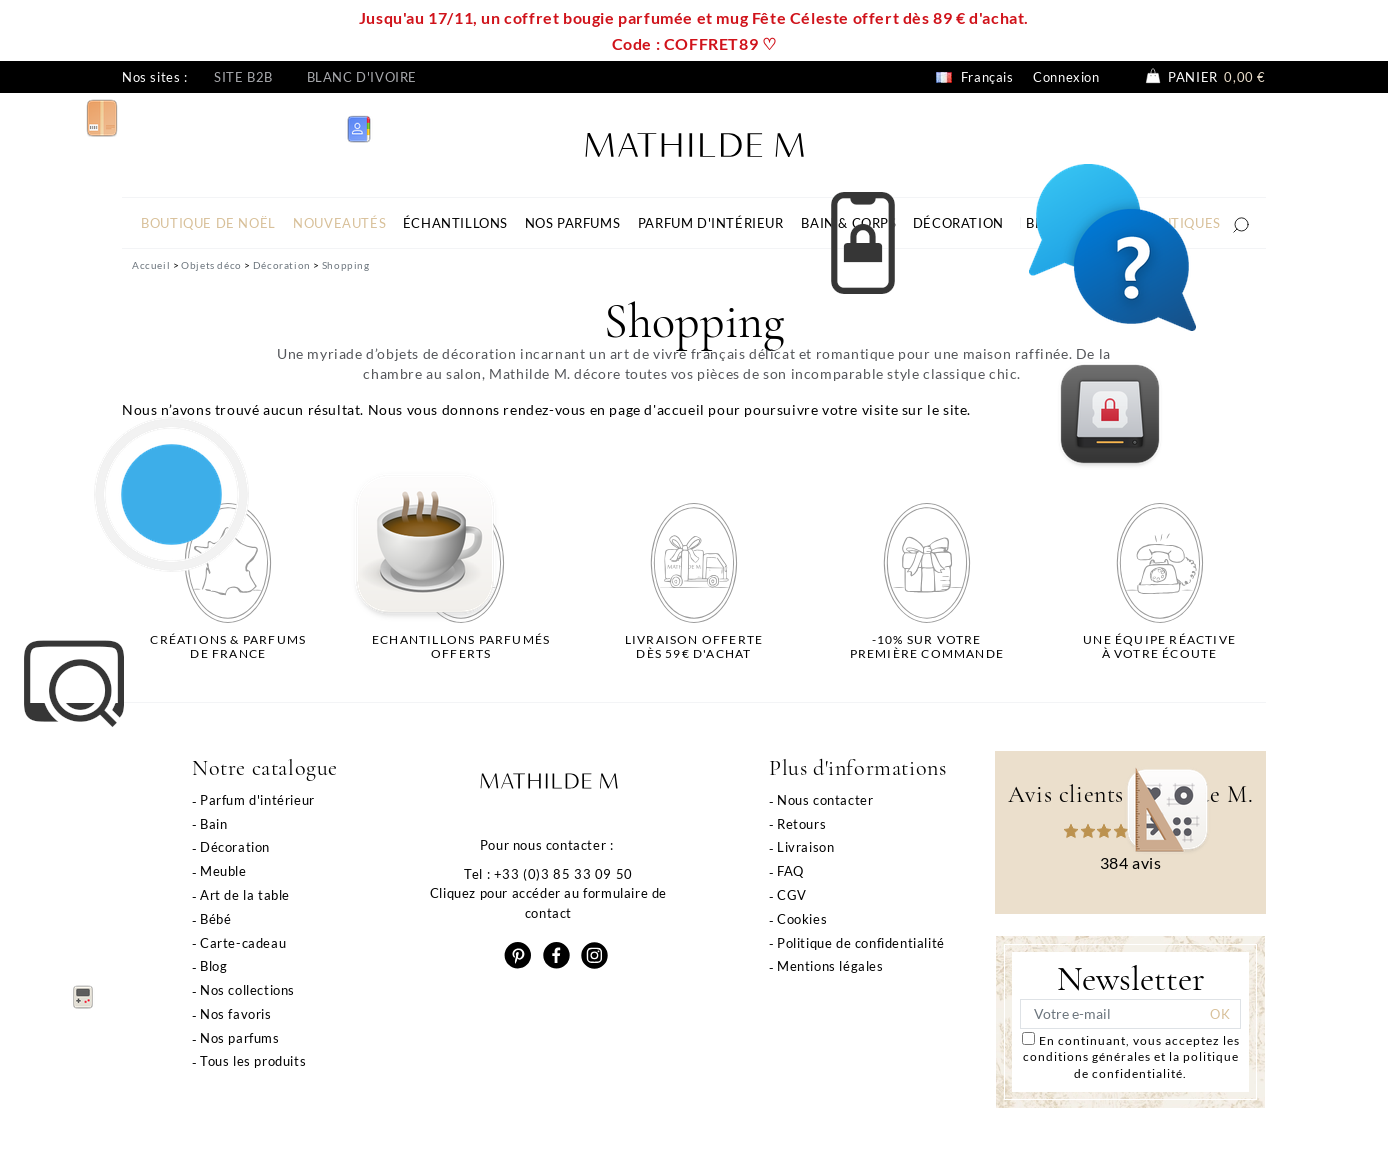  I want to click on access encryption and security settings, so click(1110, 414).